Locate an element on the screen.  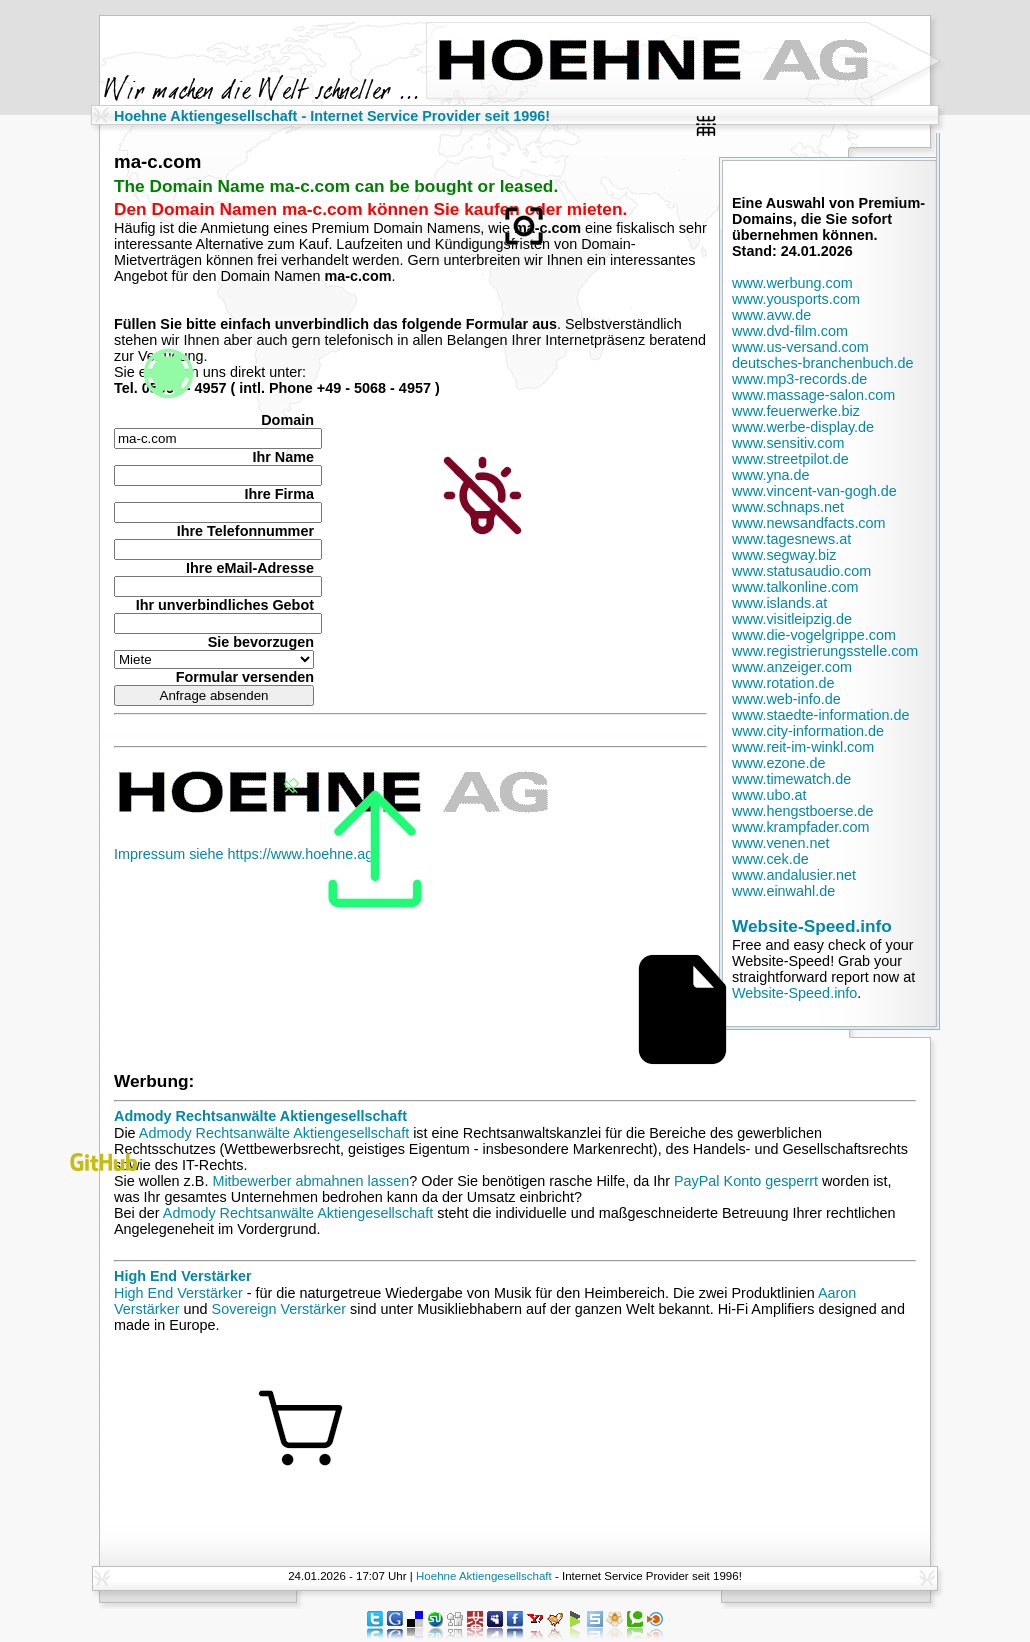
indicates loading or processing in progress is located at coordinates (168, 373).